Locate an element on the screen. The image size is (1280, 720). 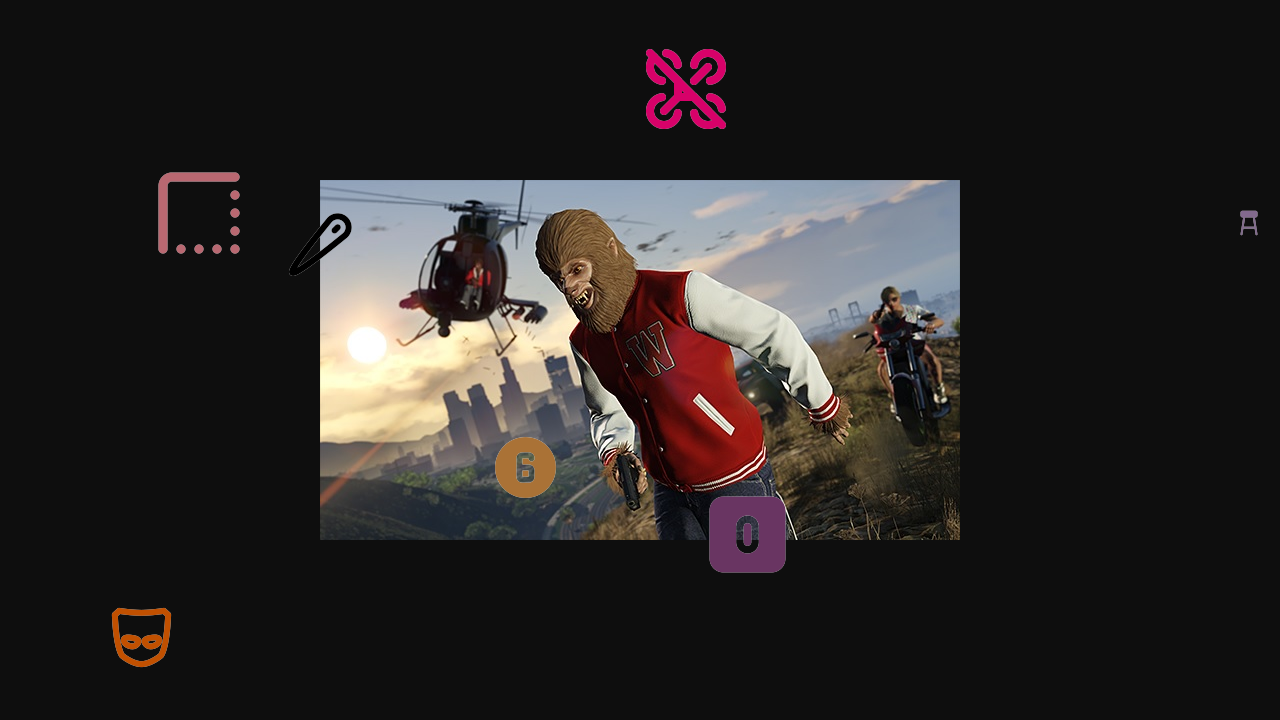
drone connectivity disabled is located at coordinates (686, 89).